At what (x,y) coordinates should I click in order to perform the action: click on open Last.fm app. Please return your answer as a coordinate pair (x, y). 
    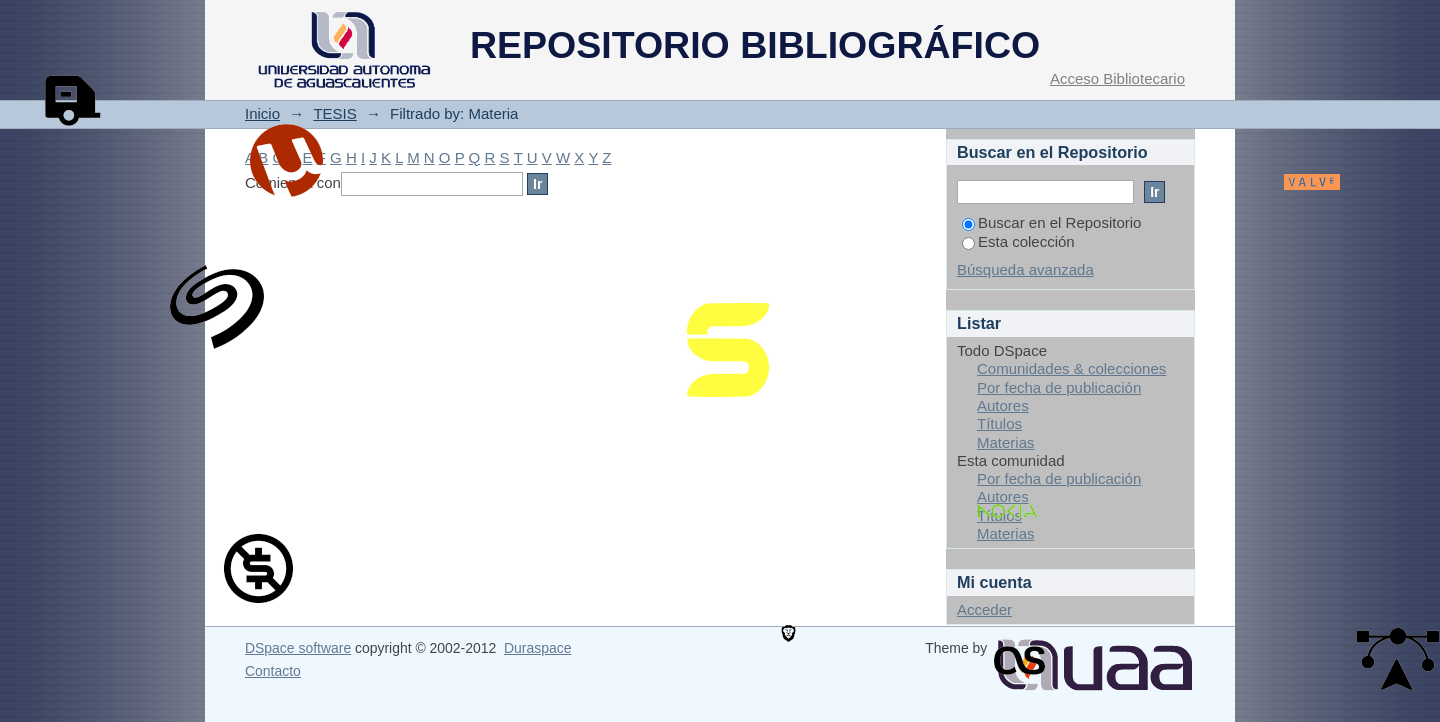
    Looking at the image, I should click on (1019, 660).